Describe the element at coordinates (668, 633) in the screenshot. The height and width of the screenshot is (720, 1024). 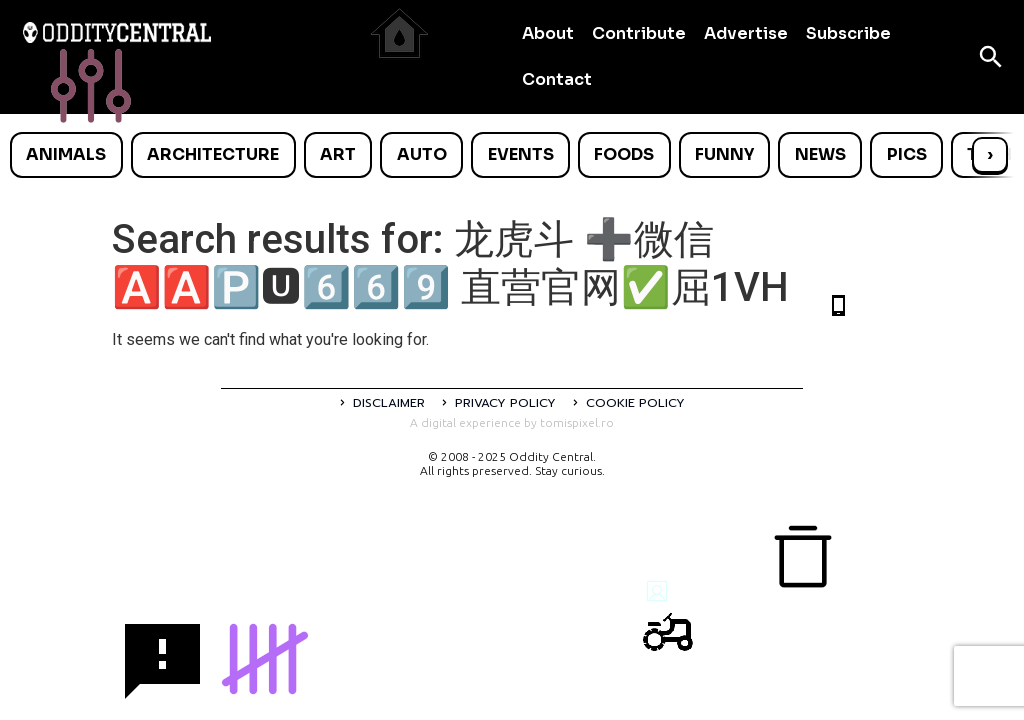
I see `access agriculture or farming features` at that location.